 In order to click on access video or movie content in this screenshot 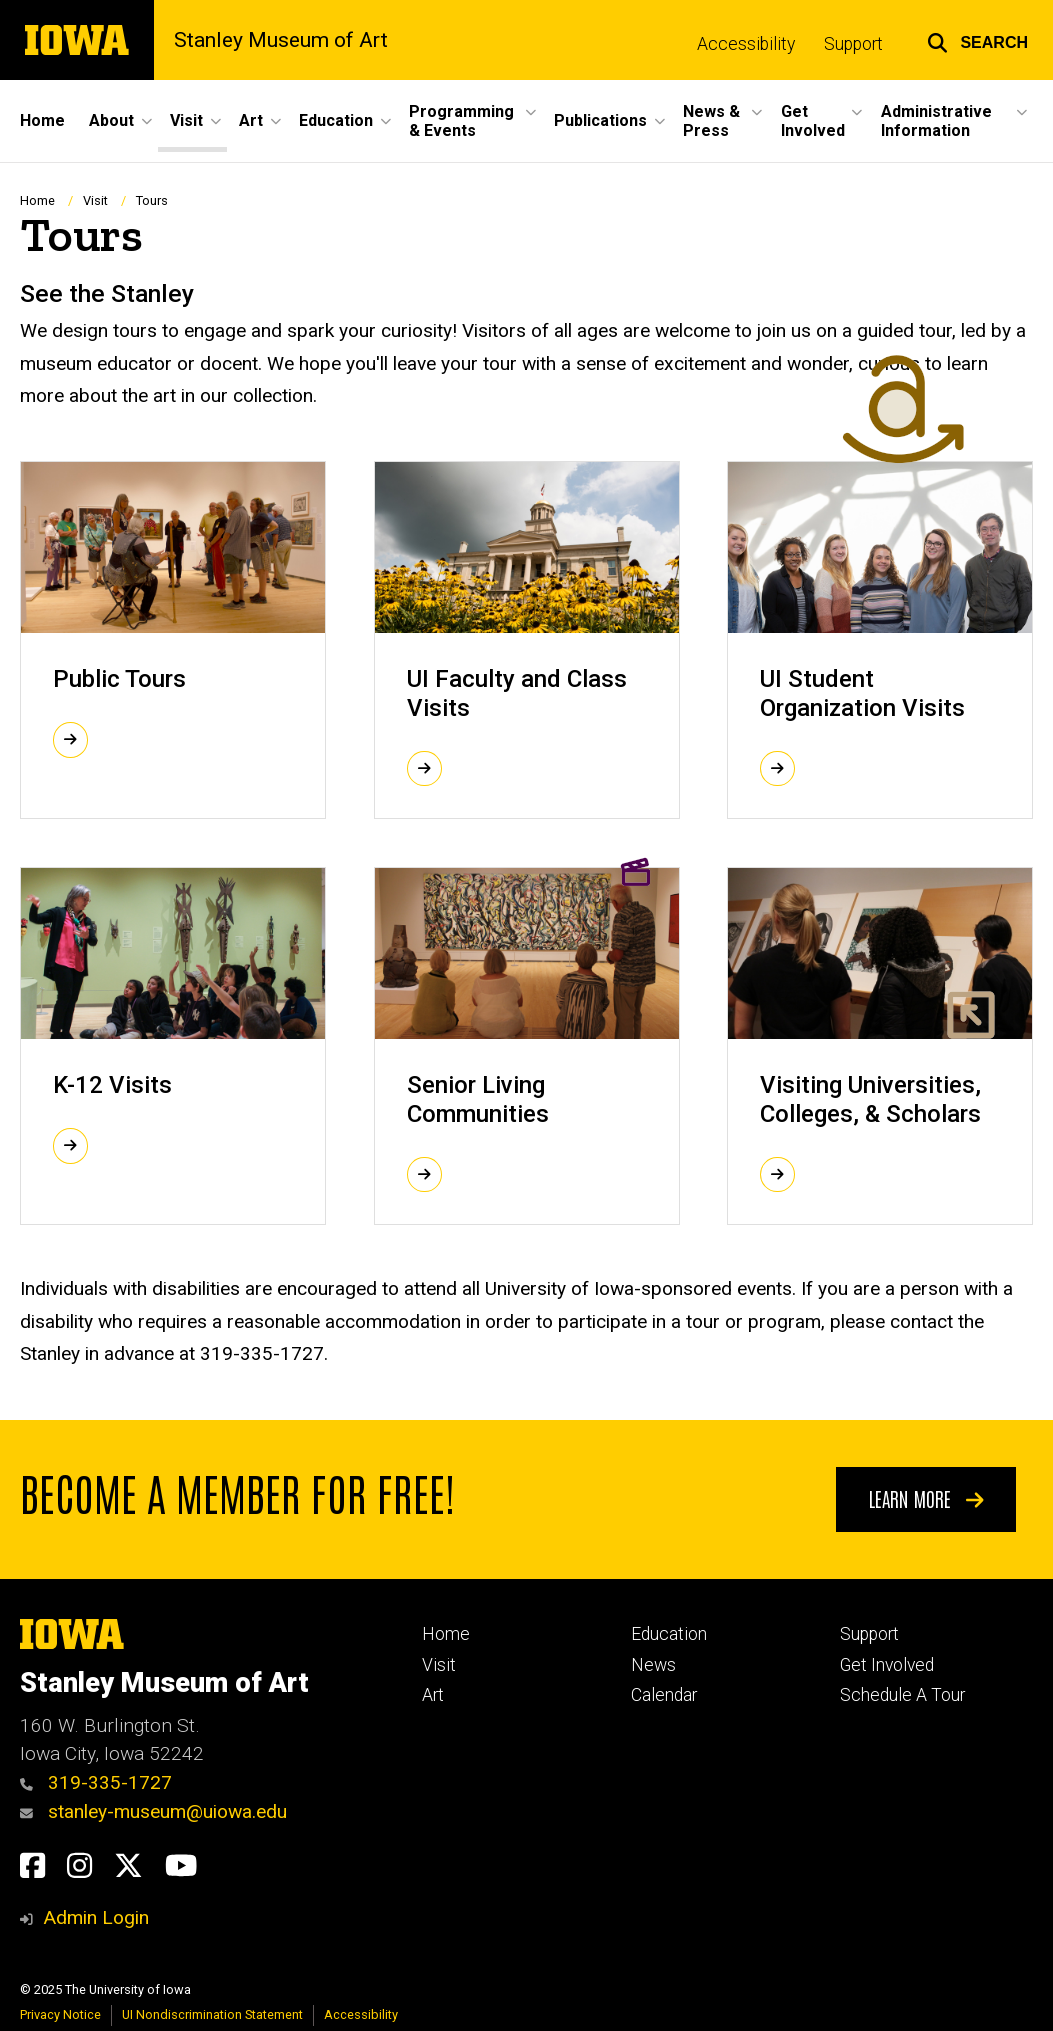, I will do `click(636, 873)`.